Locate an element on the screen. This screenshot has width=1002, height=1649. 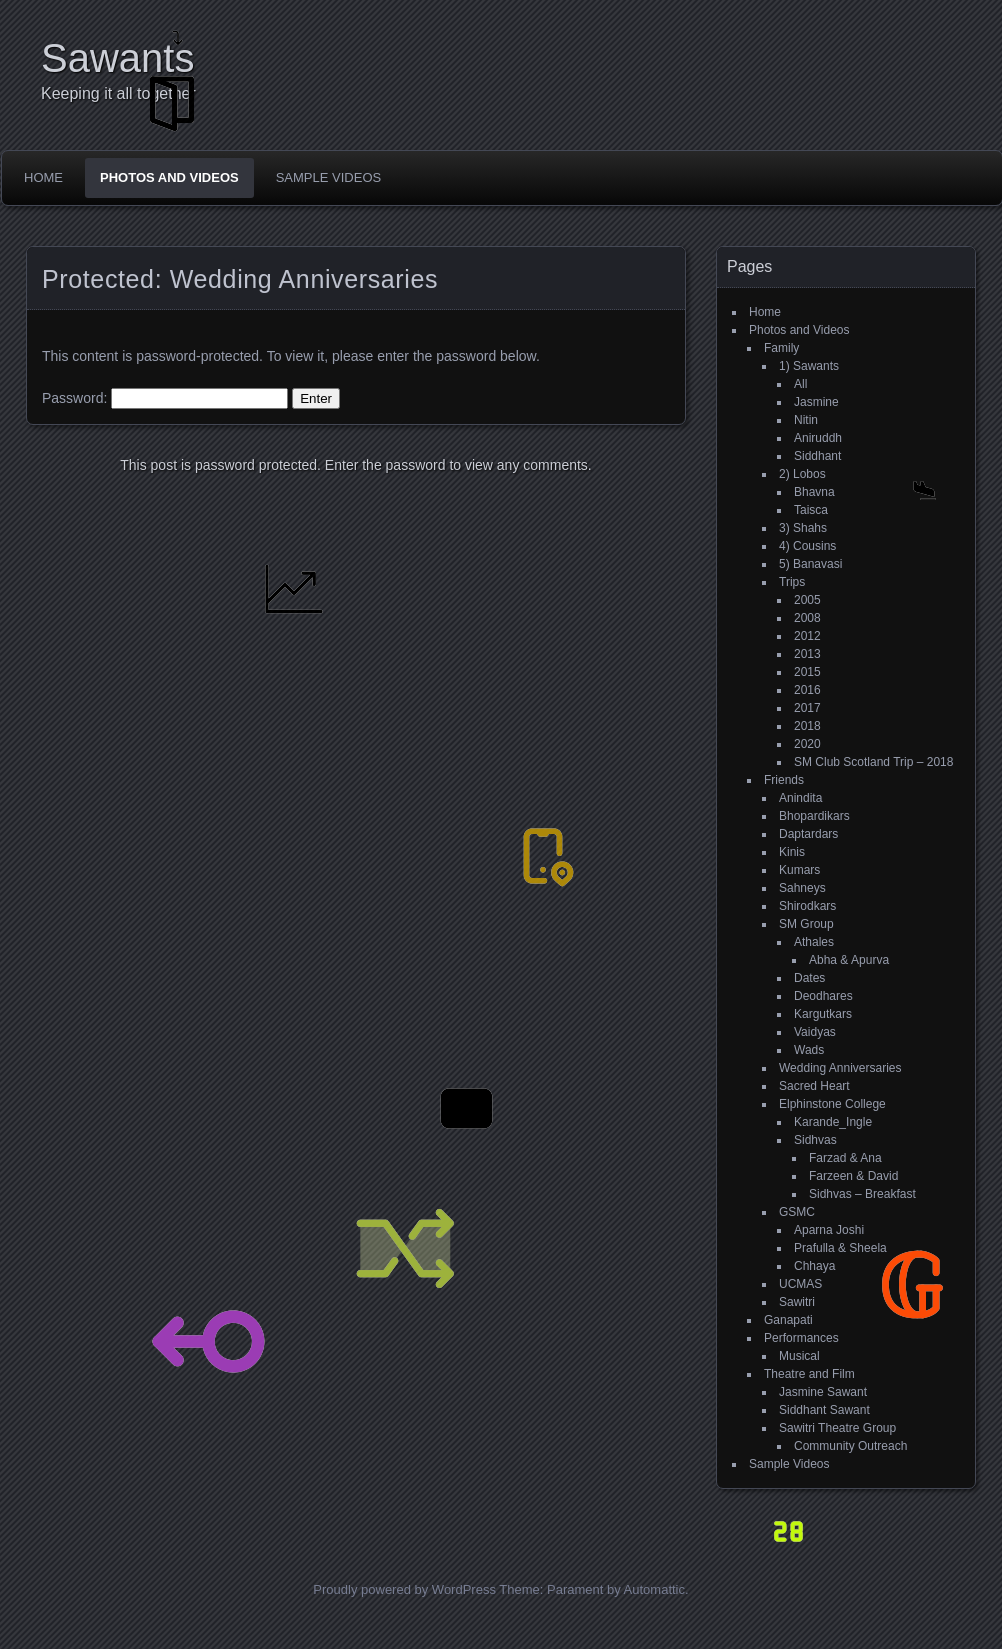
indicates flight arrival status is located at coordinates (923, 490).